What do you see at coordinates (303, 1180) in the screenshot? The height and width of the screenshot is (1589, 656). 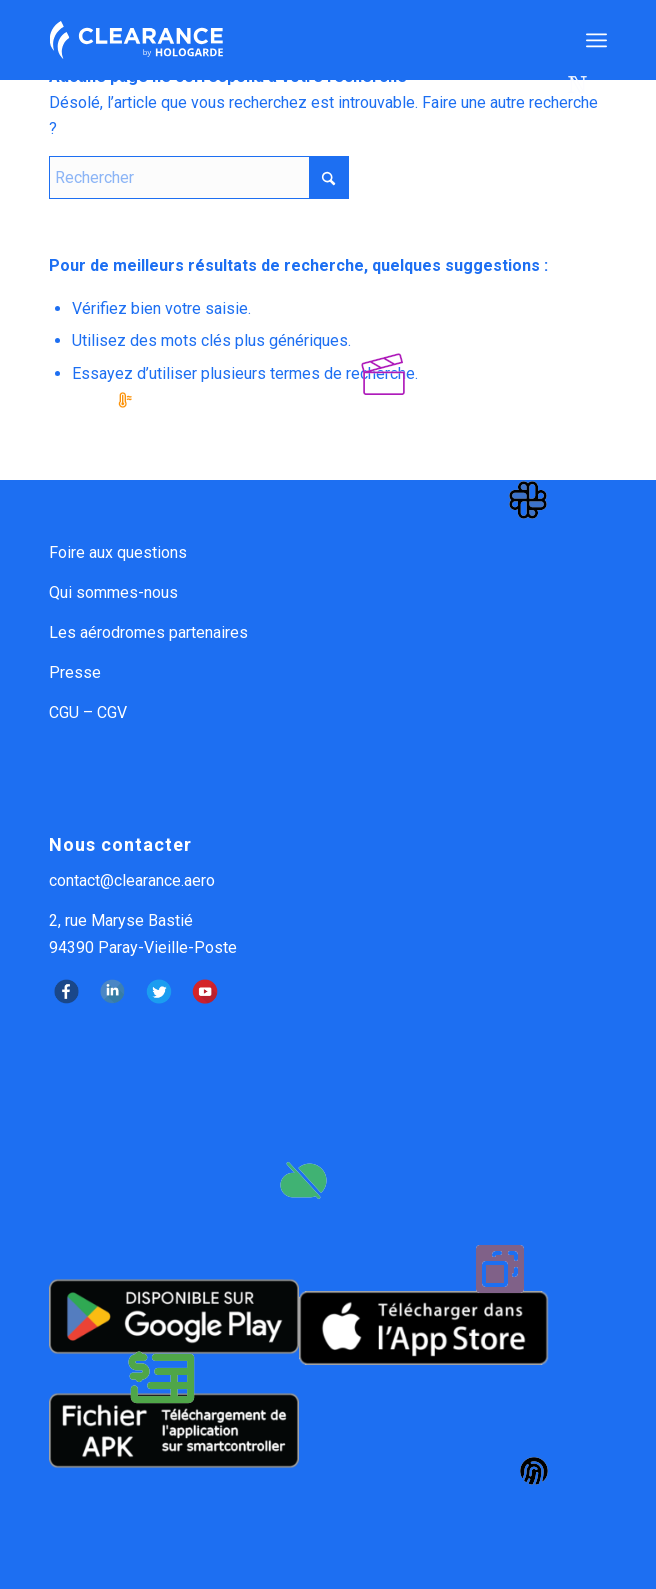 I see `indicates no cloud connection or offline status` at bounding box center [303, 1180].